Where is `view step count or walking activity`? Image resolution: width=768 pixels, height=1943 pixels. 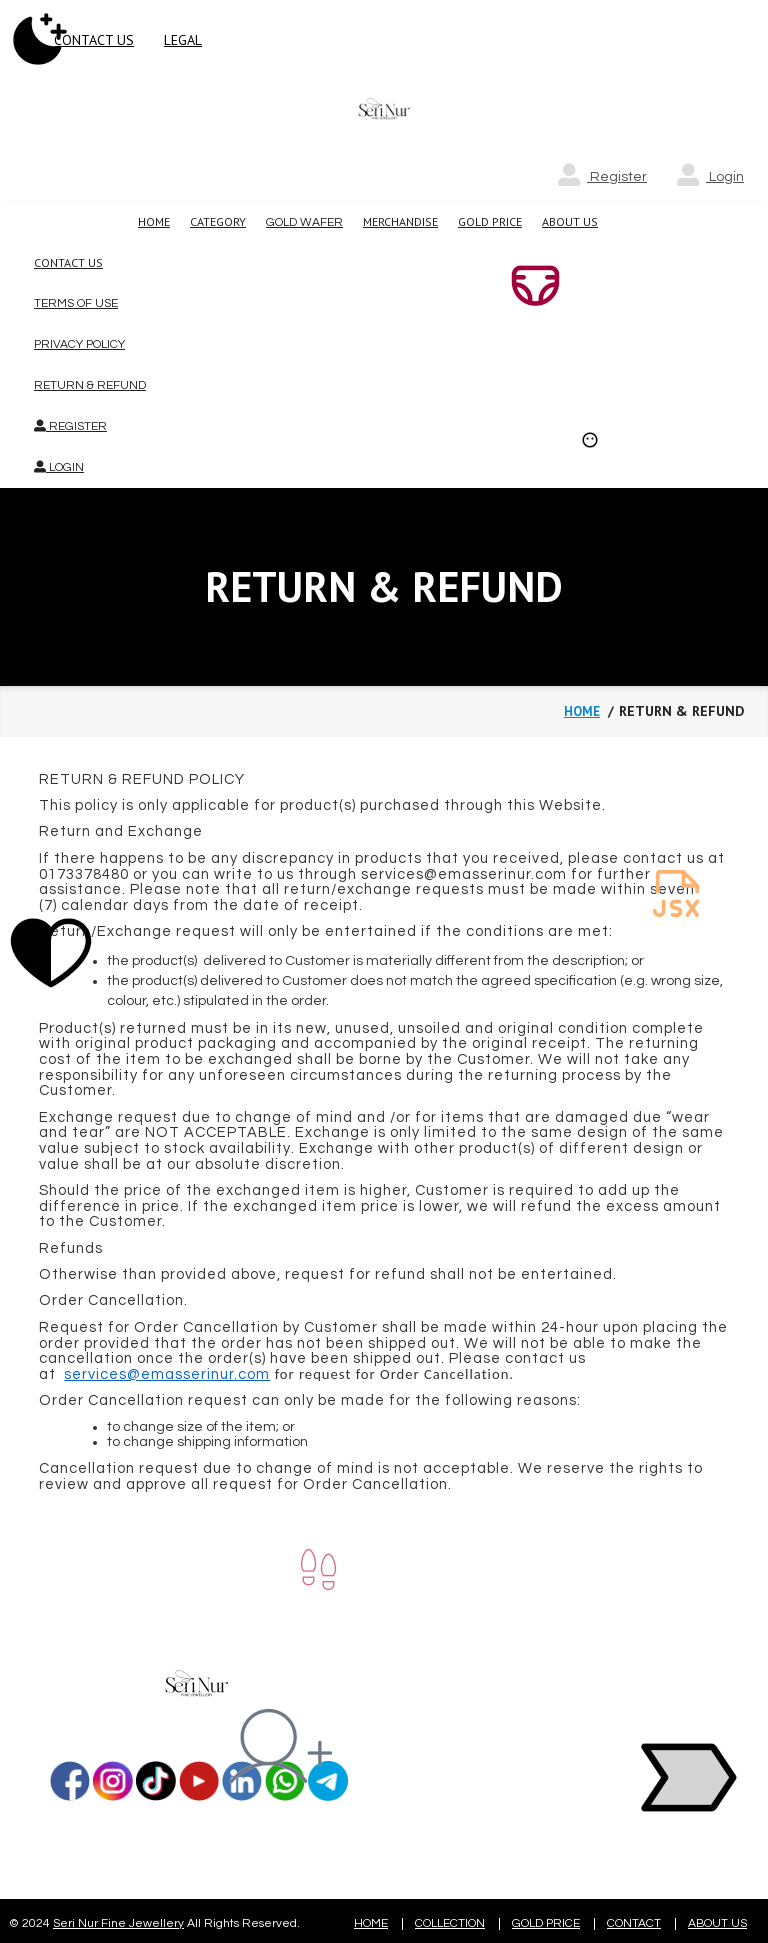
view step count or walking activity is located at coordinates (318, 1569).